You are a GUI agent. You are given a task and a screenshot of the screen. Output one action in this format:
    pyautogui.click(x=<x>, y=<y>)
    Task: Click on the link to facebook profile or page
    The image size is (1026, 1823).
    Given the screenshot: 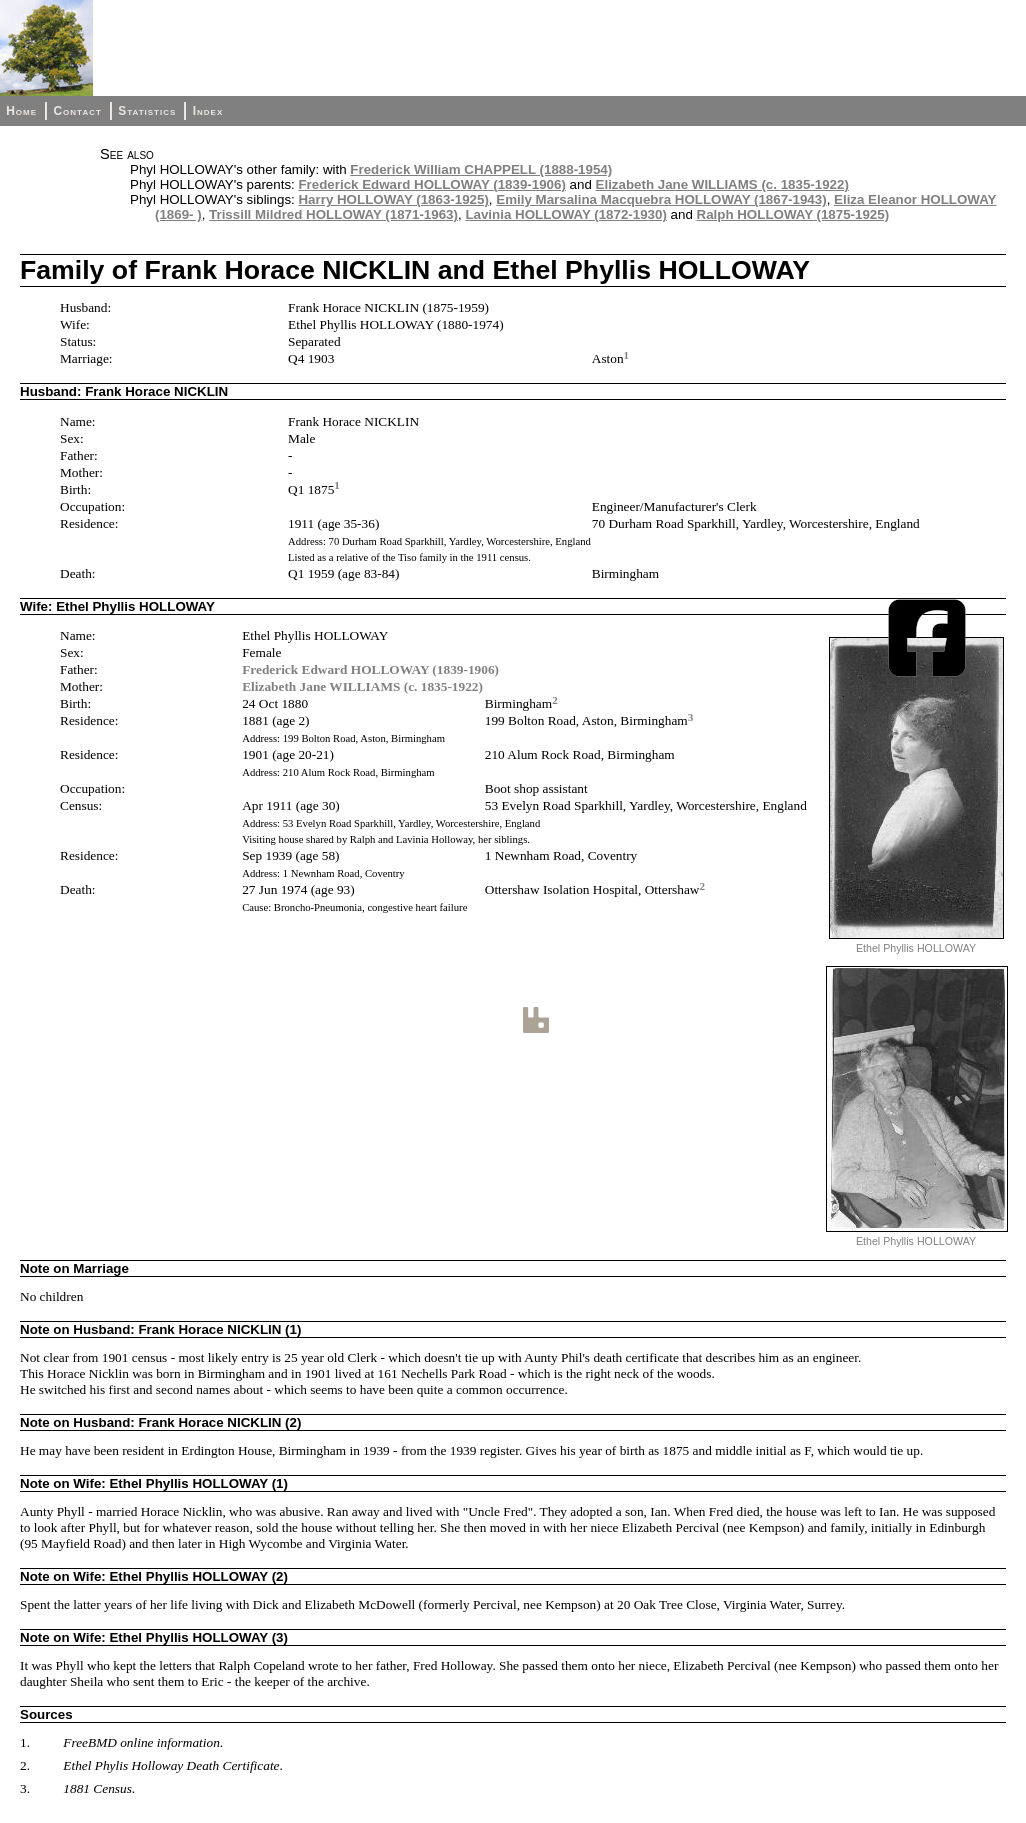 What is the action you would take?
    pyautogui.click(x=927, y=638)
    